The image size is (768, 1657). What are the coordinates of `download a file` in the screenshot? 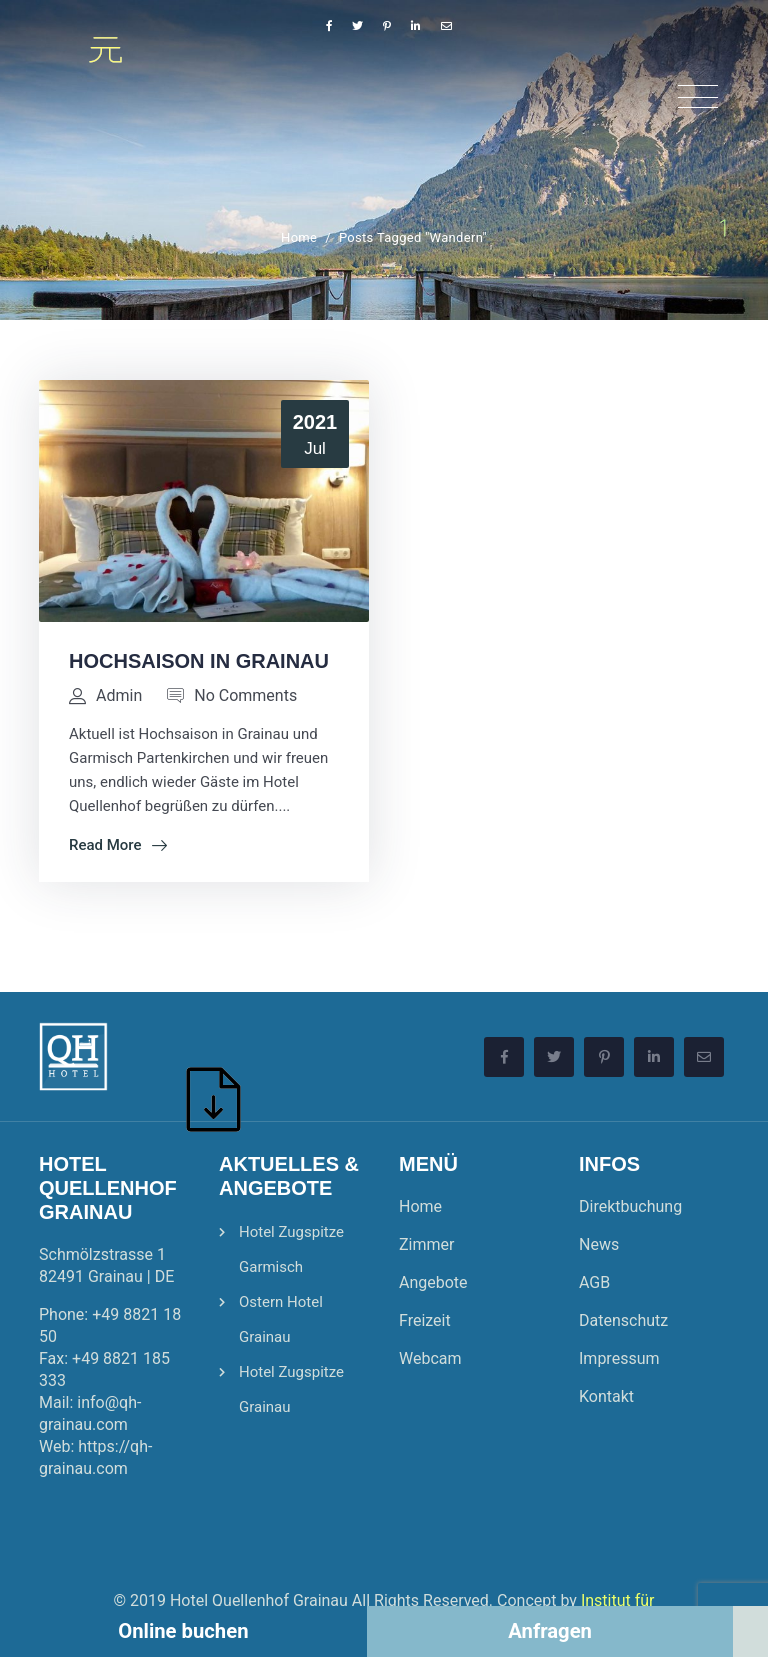 It's located at (213, 1099).